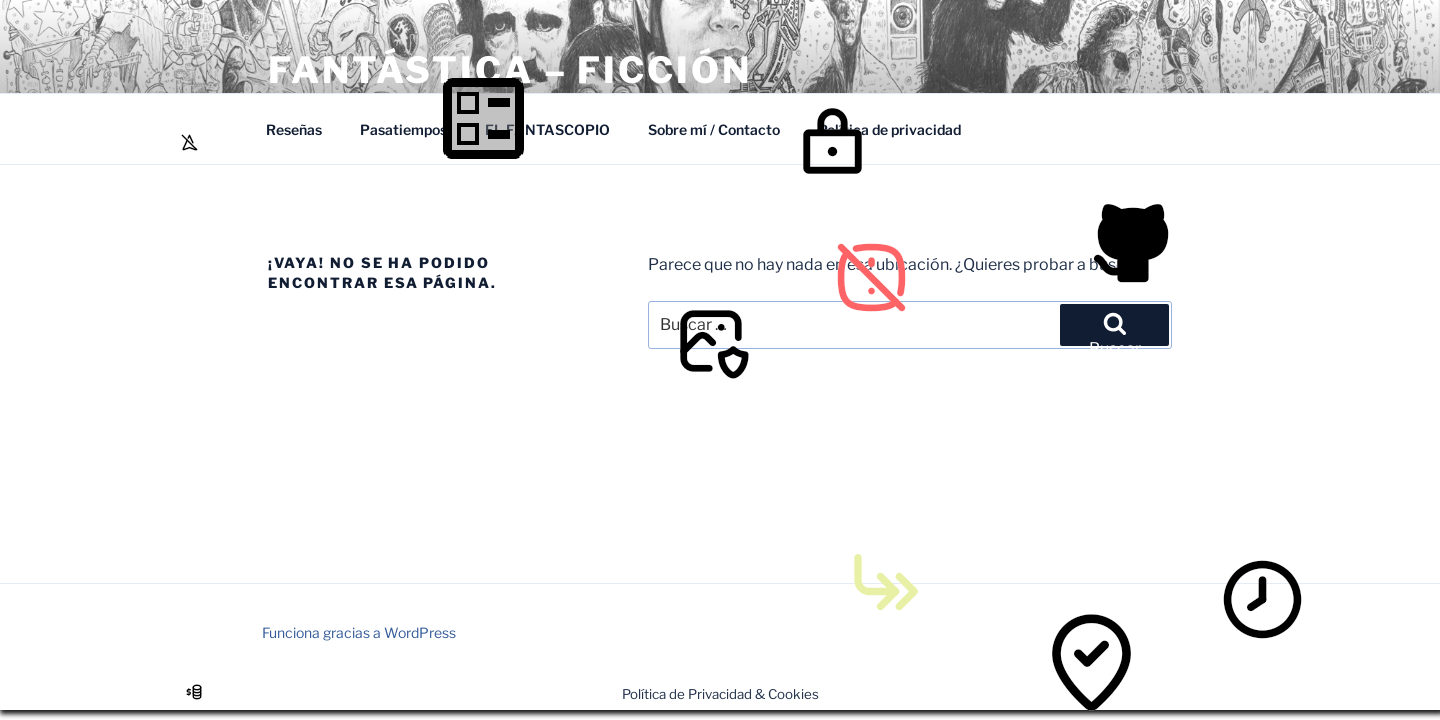  Describe the element at coordinates (1262, 599) in the screenshot. I see `view current time` at that location.